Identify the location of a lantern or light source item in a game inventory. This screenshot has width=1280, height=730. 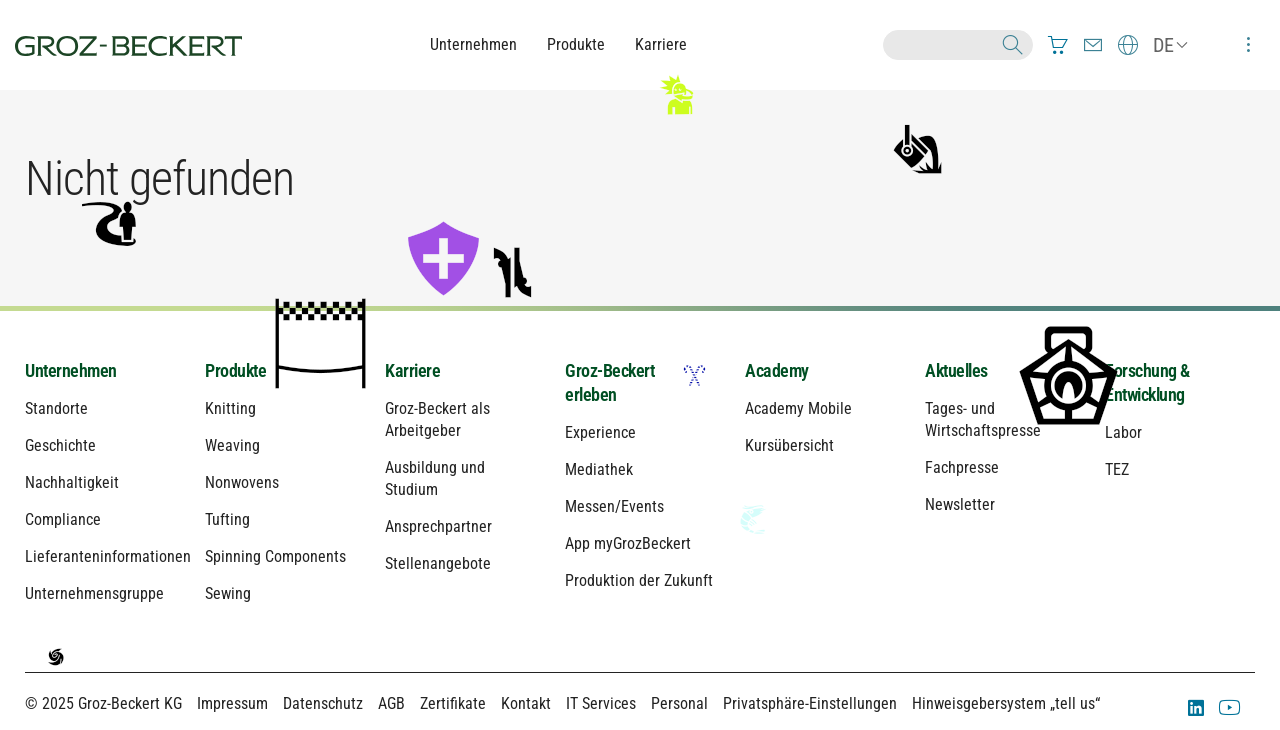
(1068, 375).